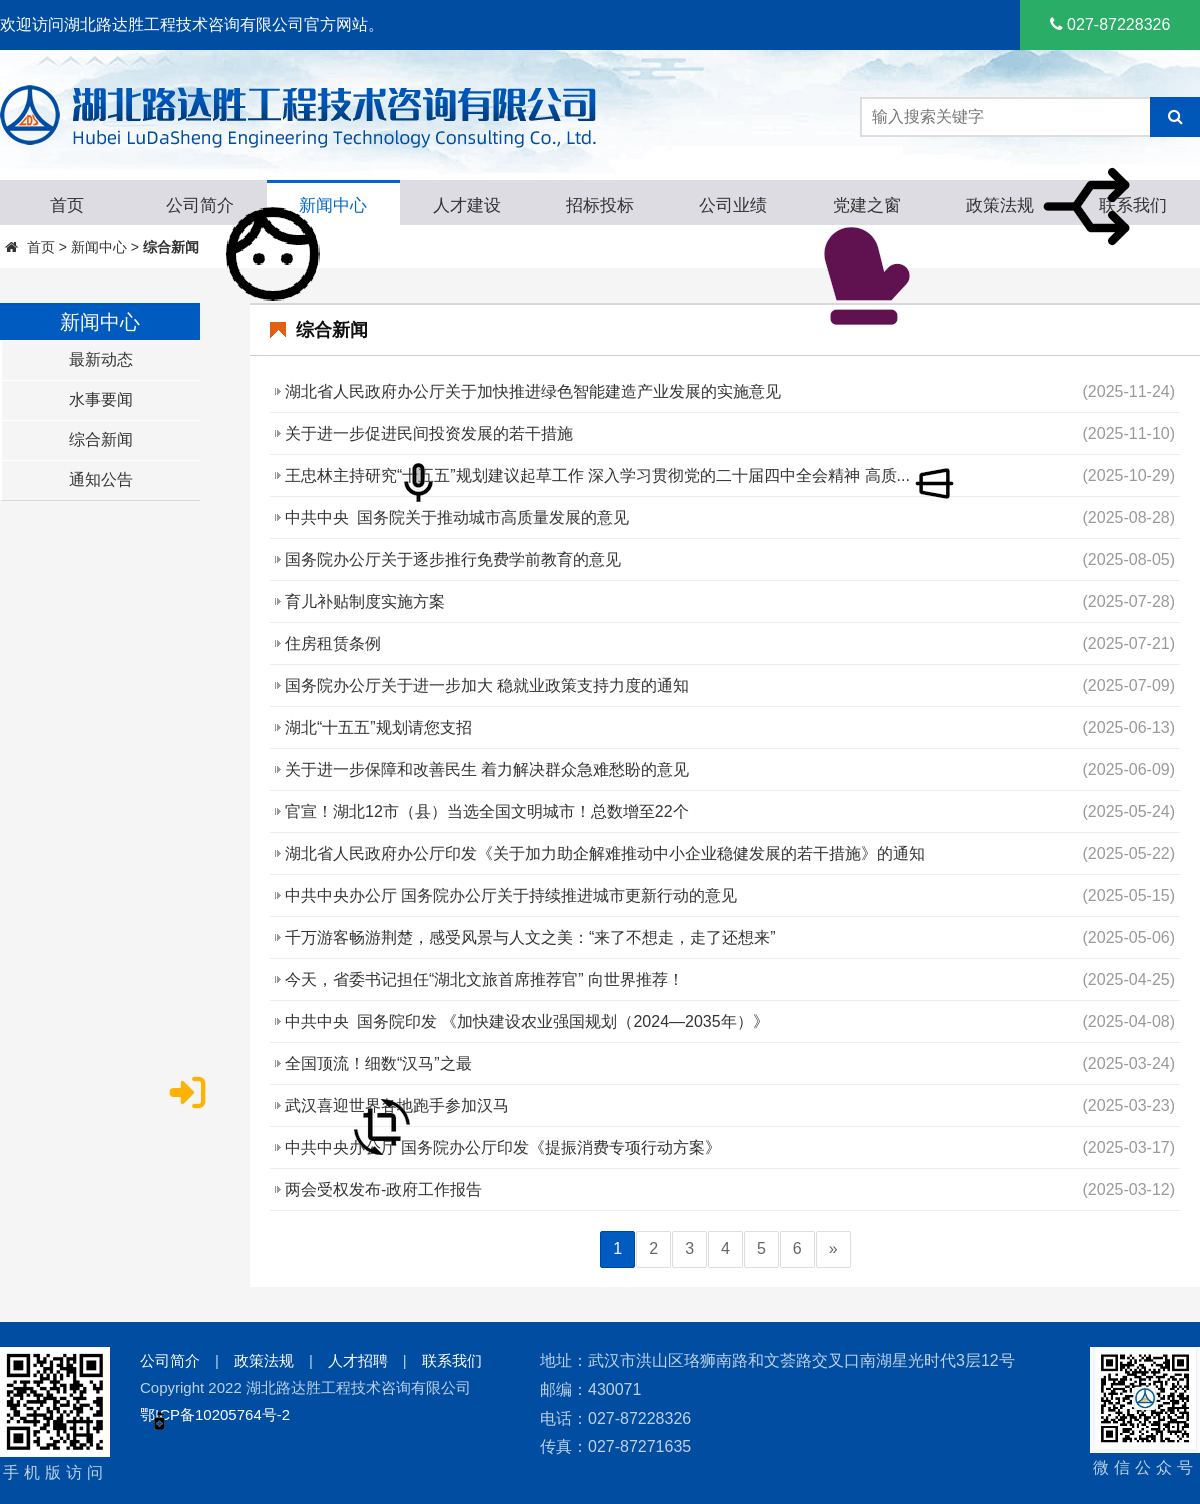 This screenshot has width=1200, height=1504. What do you see at coordinates (934, 483) in the screenshot?
I see `adjust perspective or viewing angle` at bounding box center [934, 483].